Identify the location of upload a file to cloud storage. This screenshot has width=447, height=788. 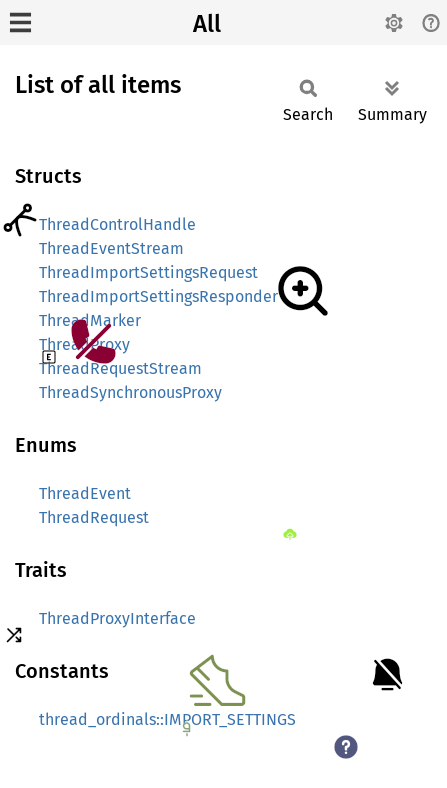
(290, 534).